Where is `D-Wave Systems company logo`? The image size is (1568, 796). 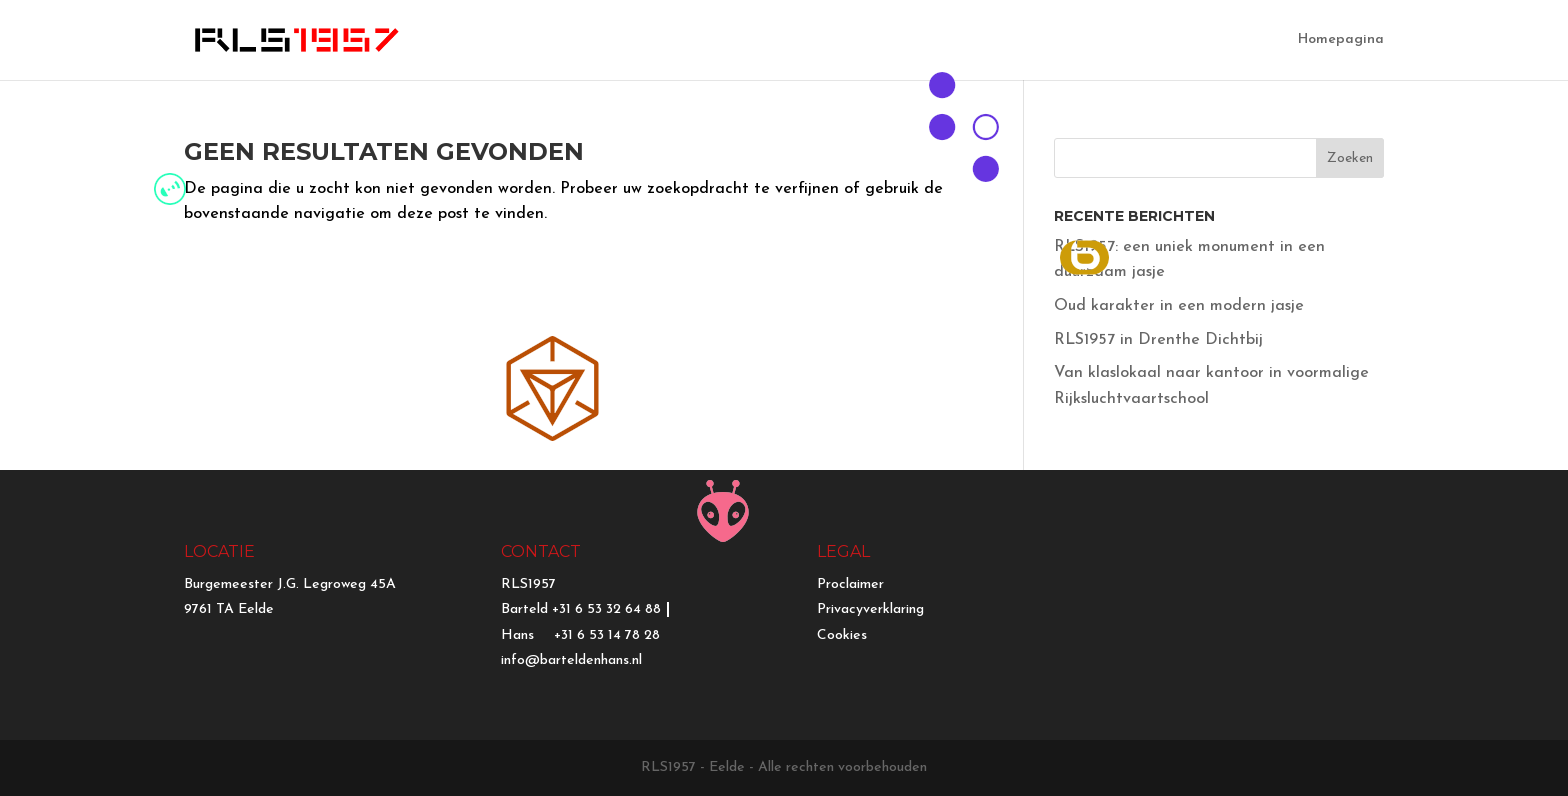 D-Wave Systems company logo is located at coordinates (964, 127).